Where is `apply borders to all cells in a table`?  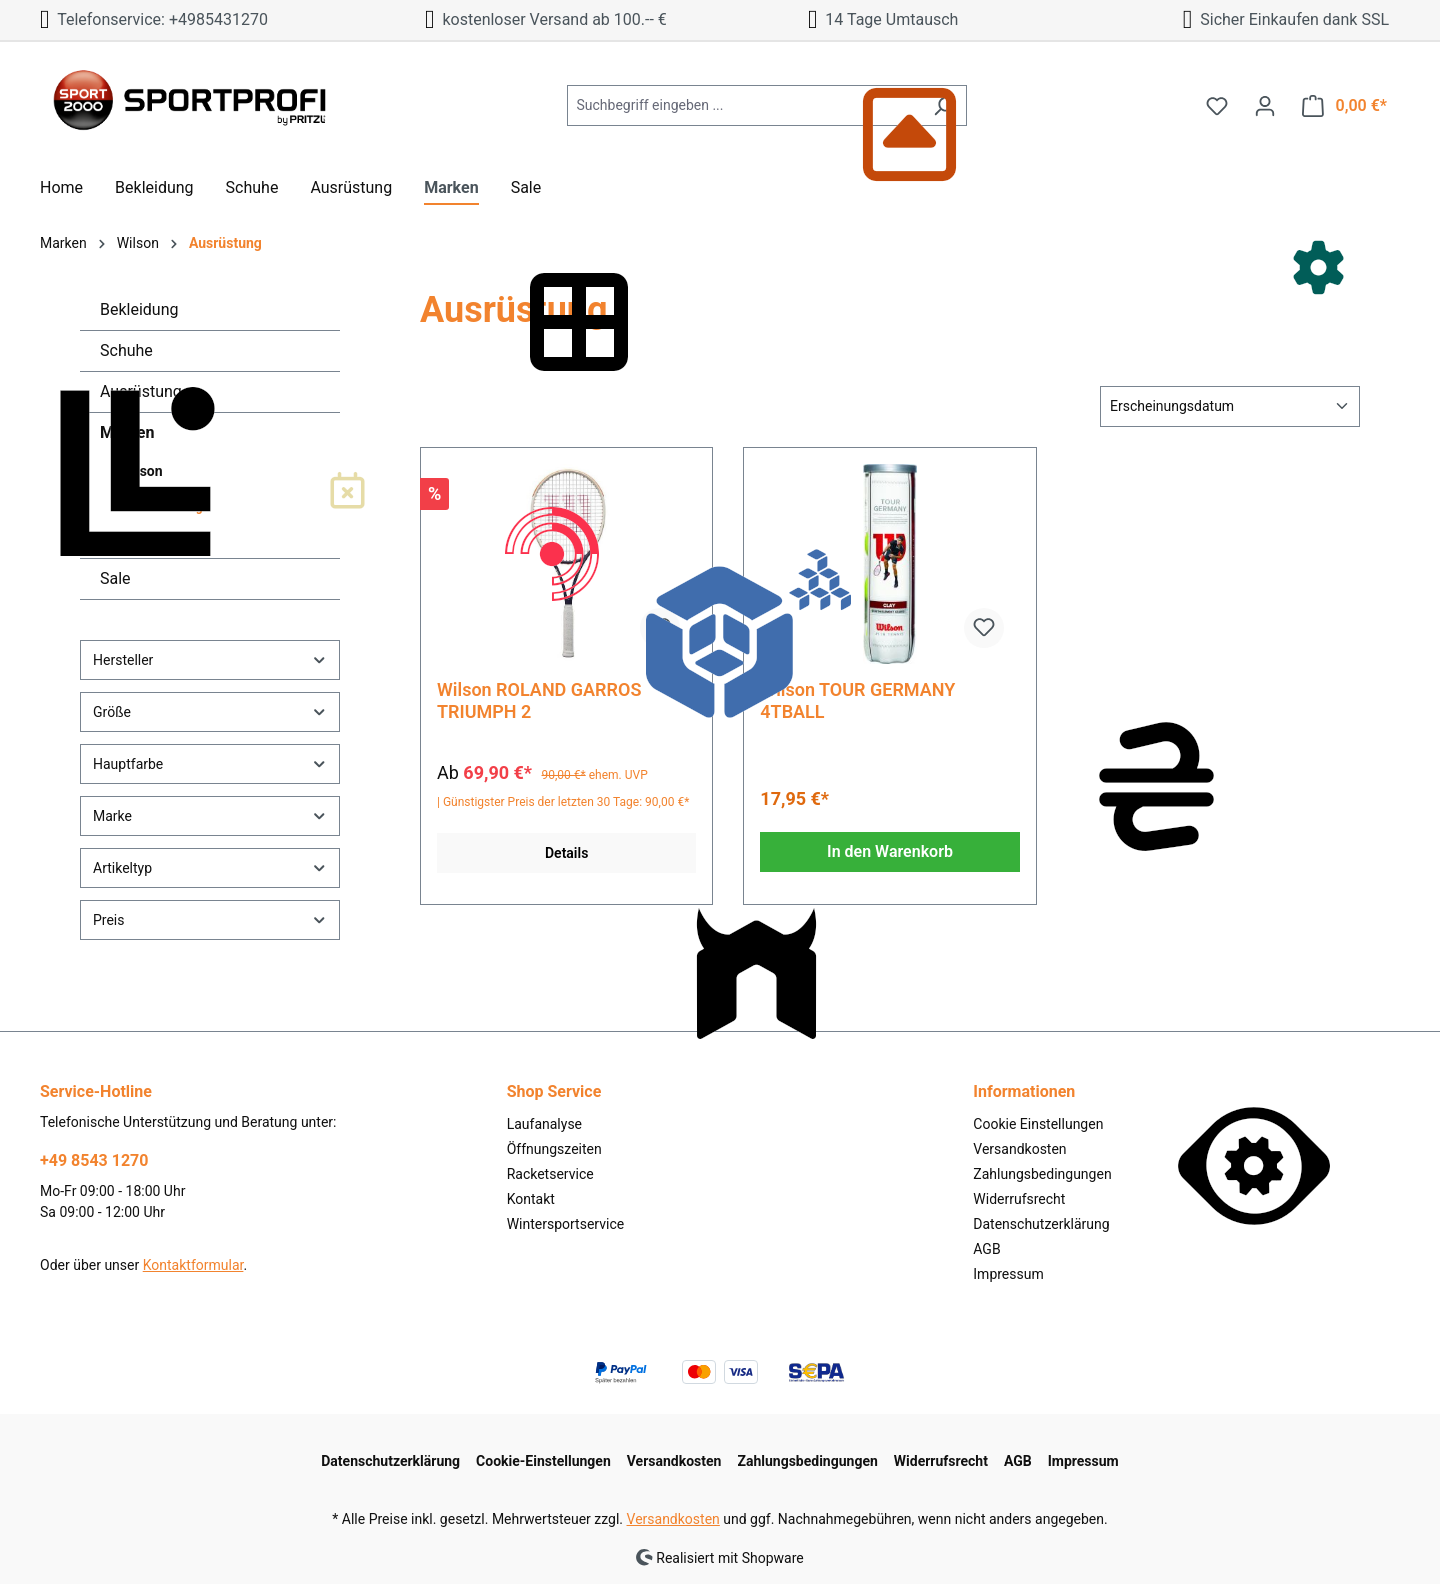 apply borders to all cells in a table is located at coordinates (579, 322).